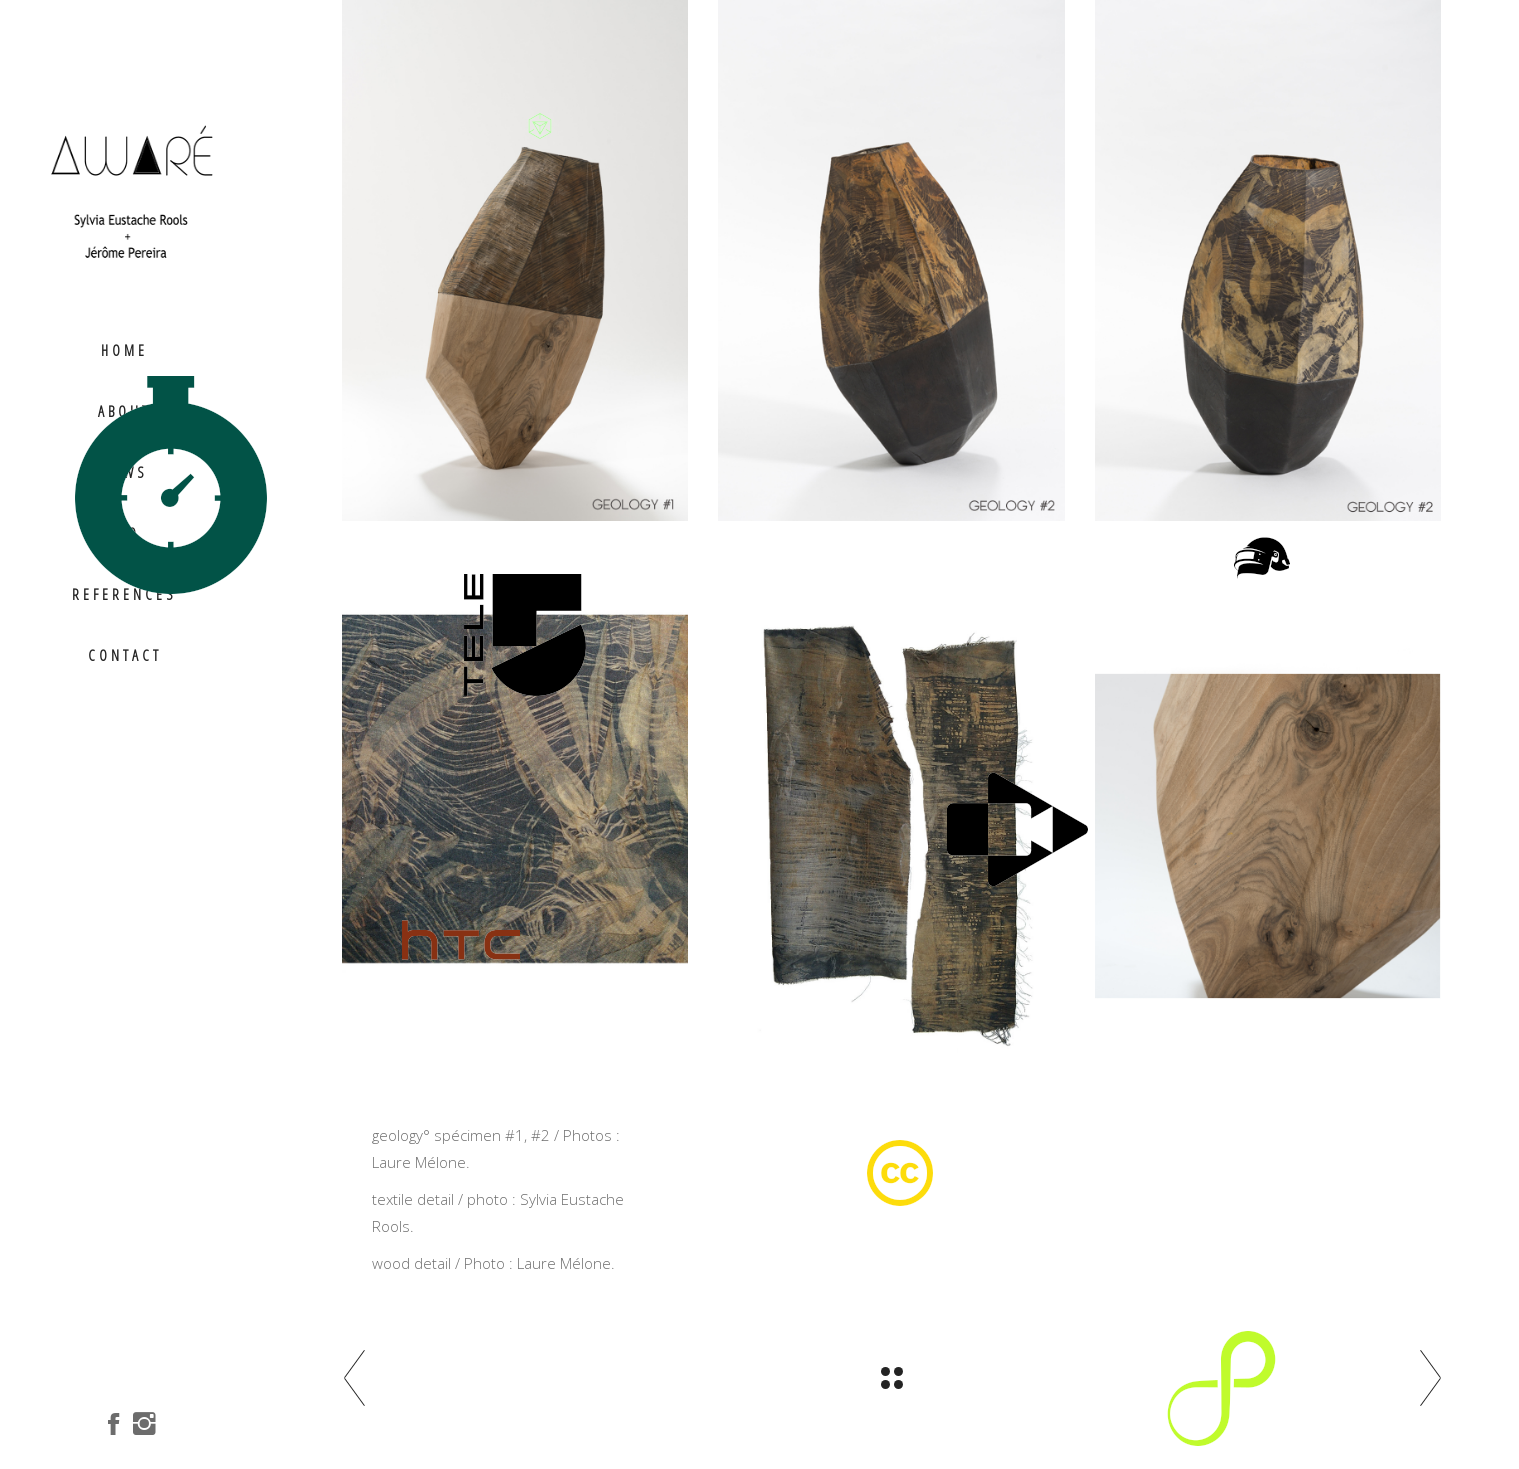  What do you see at coordinates (171, 485) in the screenshot?
I see `Fastly CDN service logo` at bounding box center [171, 485].